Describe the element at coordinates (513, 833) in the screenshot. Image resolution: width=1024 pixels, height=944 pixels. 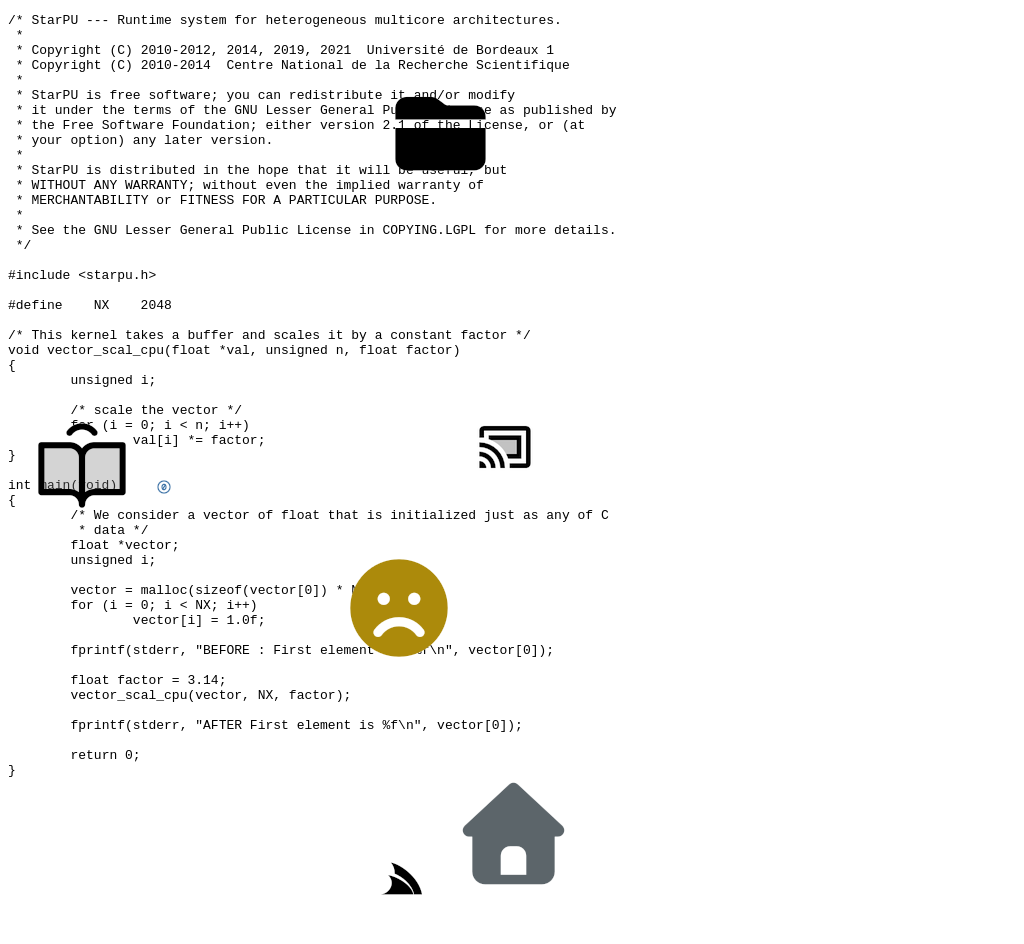
I see `navigate to home screen` at that location.